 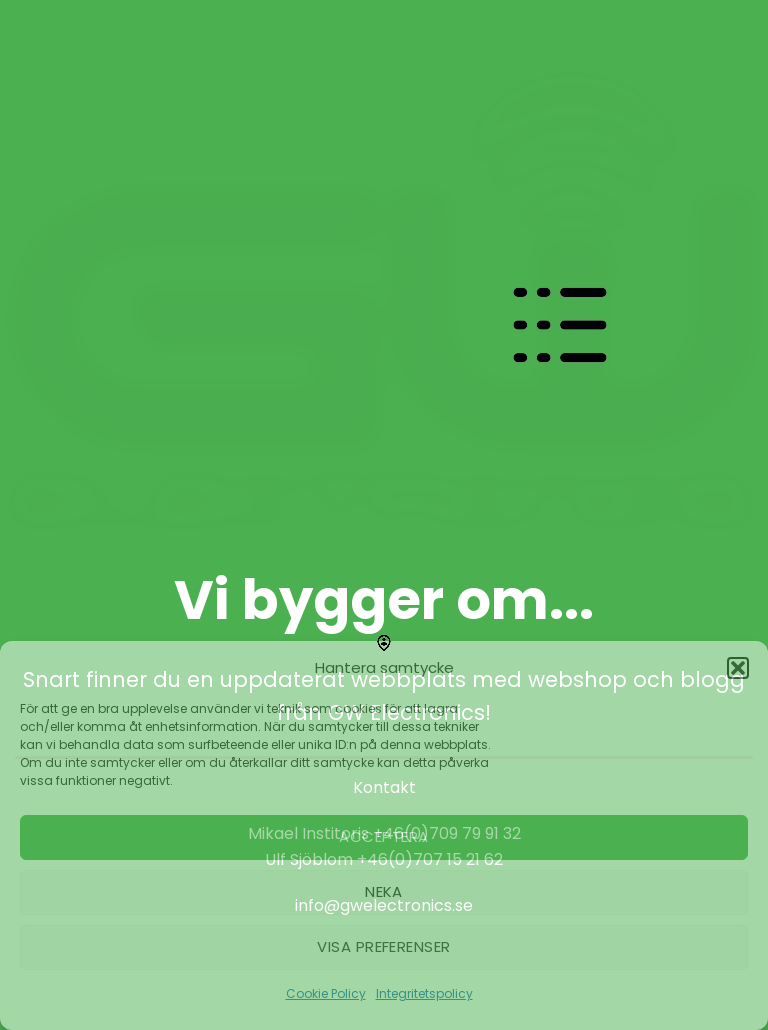 What do you see at coordinates (560, 325) in the screenshot?
I see `view activity logs or history` at bounding box center [560, 325].